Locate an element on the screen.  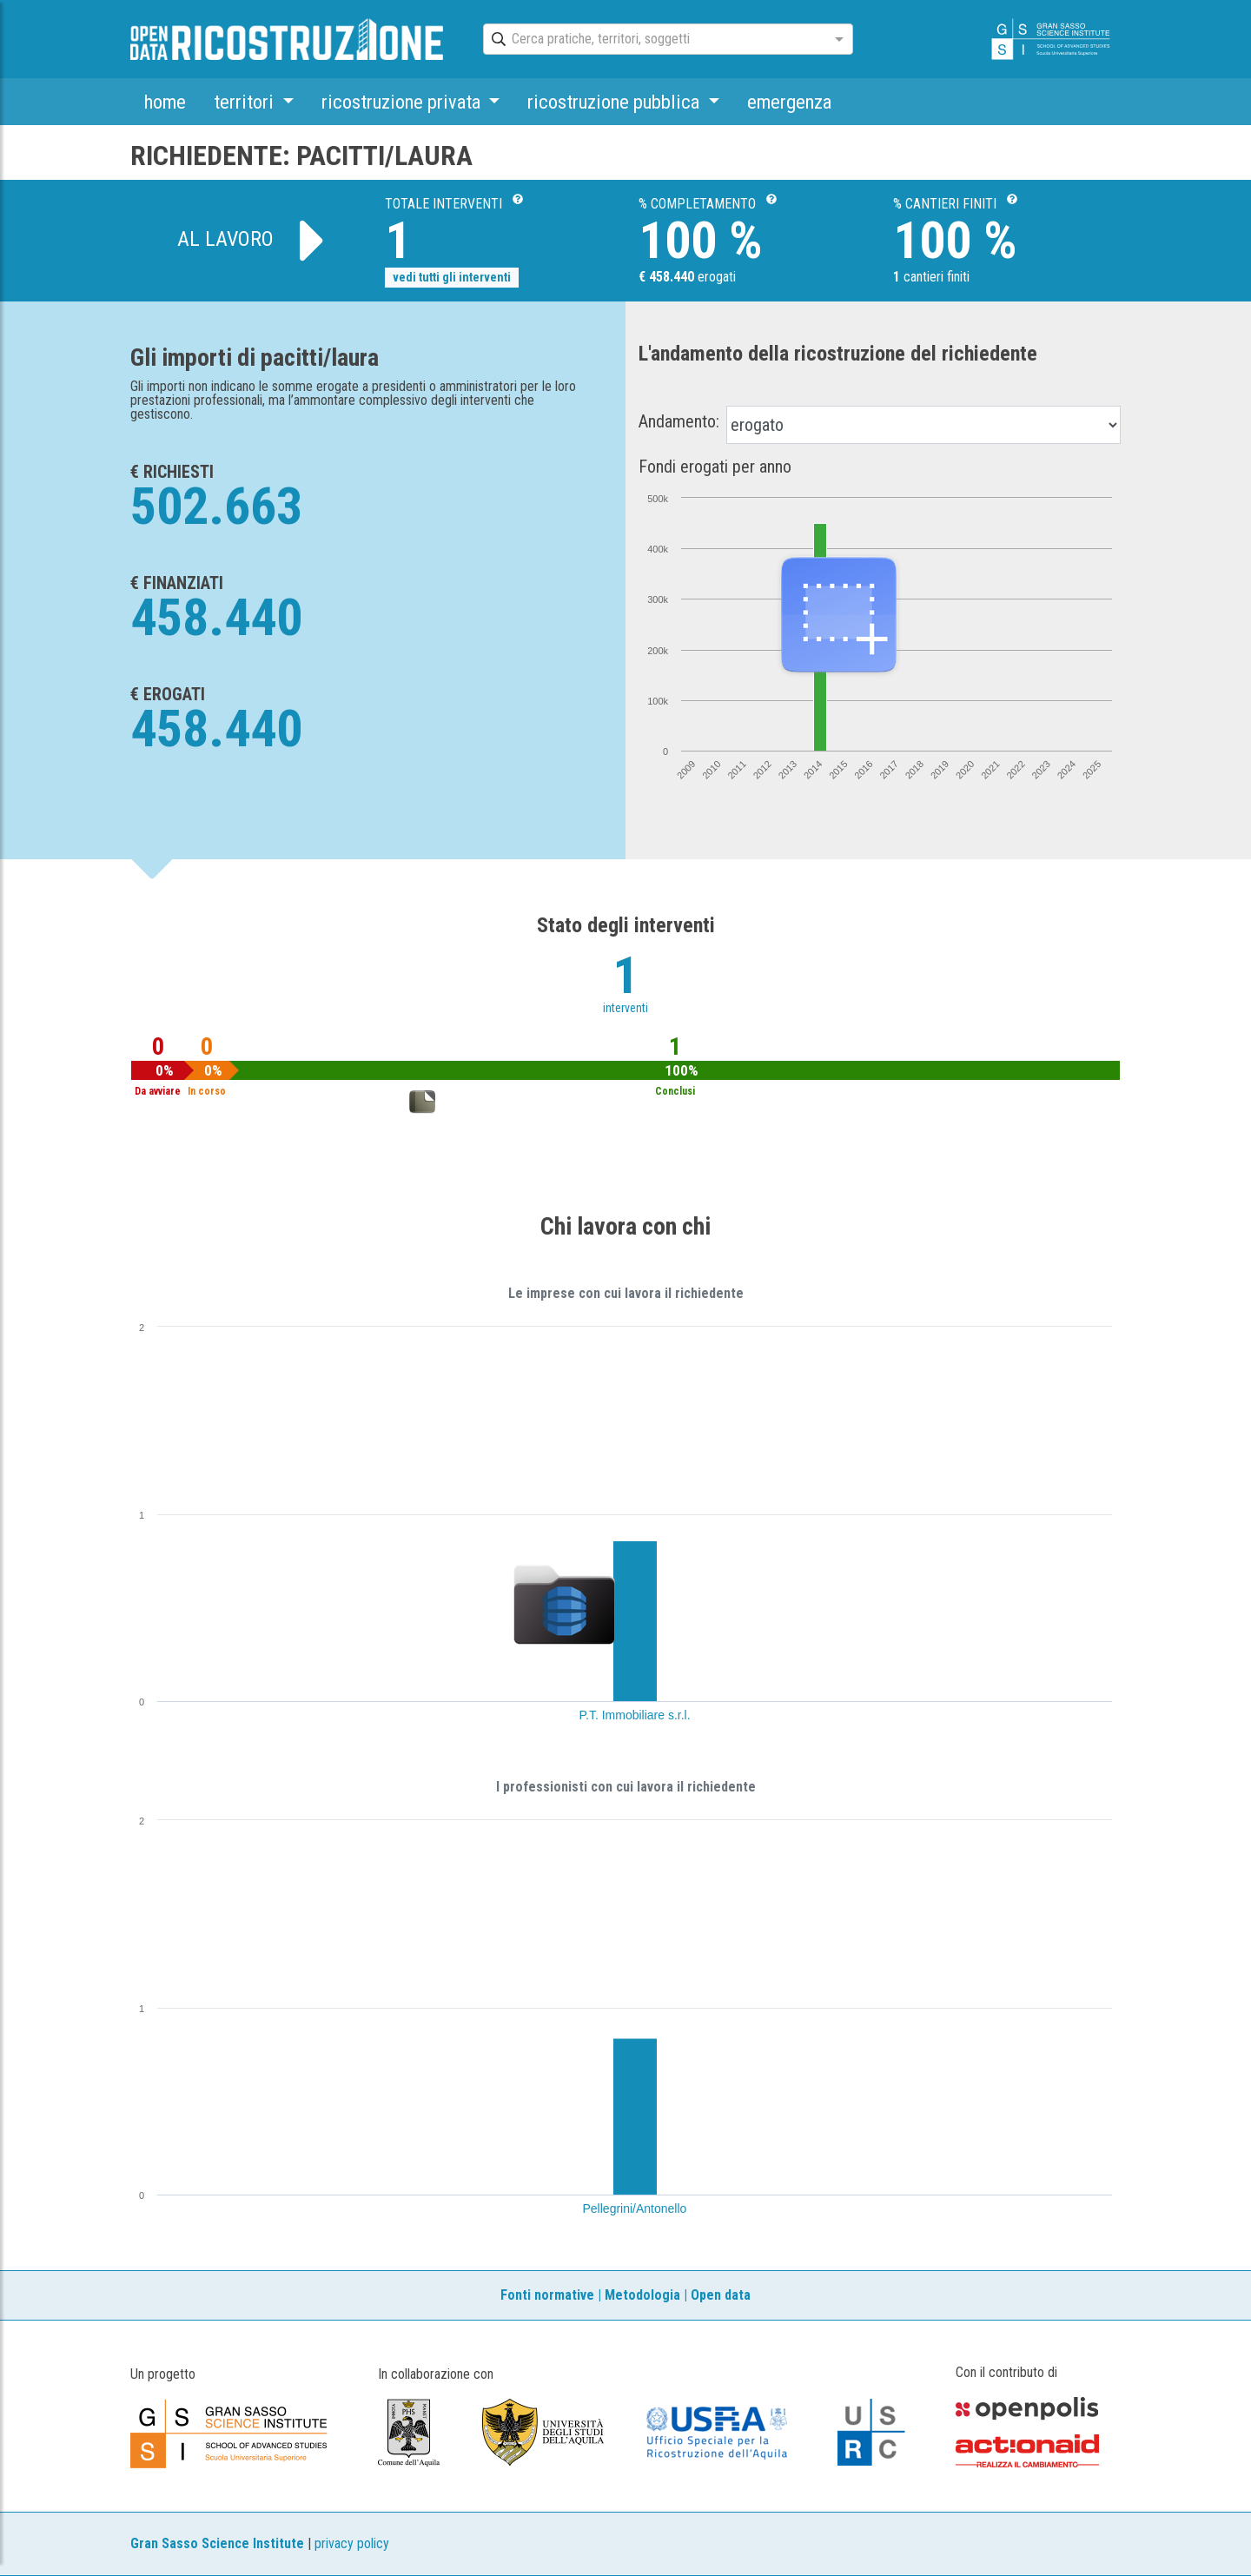
take a screenshot is located at coordinates (838, 614).